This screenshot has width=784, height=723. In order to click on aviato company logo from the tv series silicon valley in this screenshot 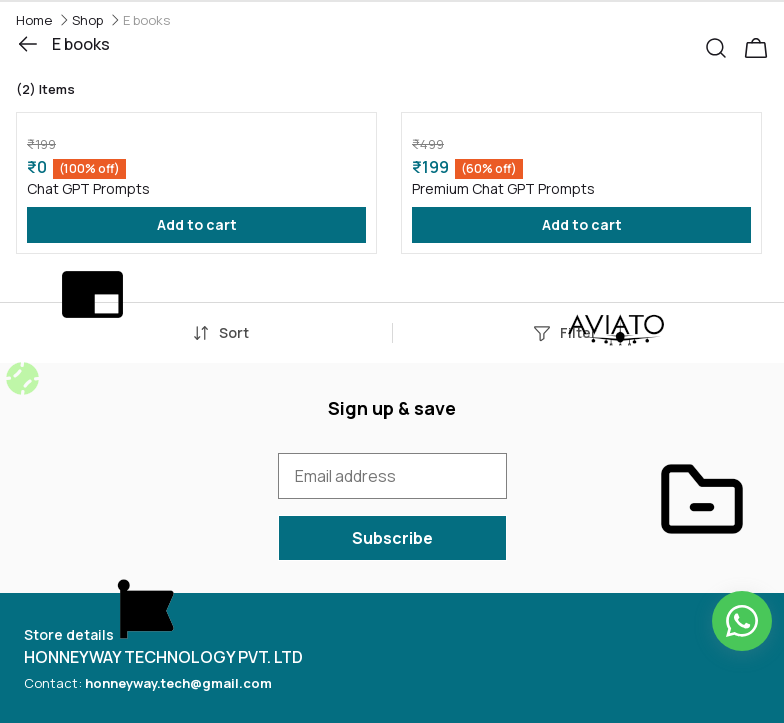, I will do `click(616, 330)`.